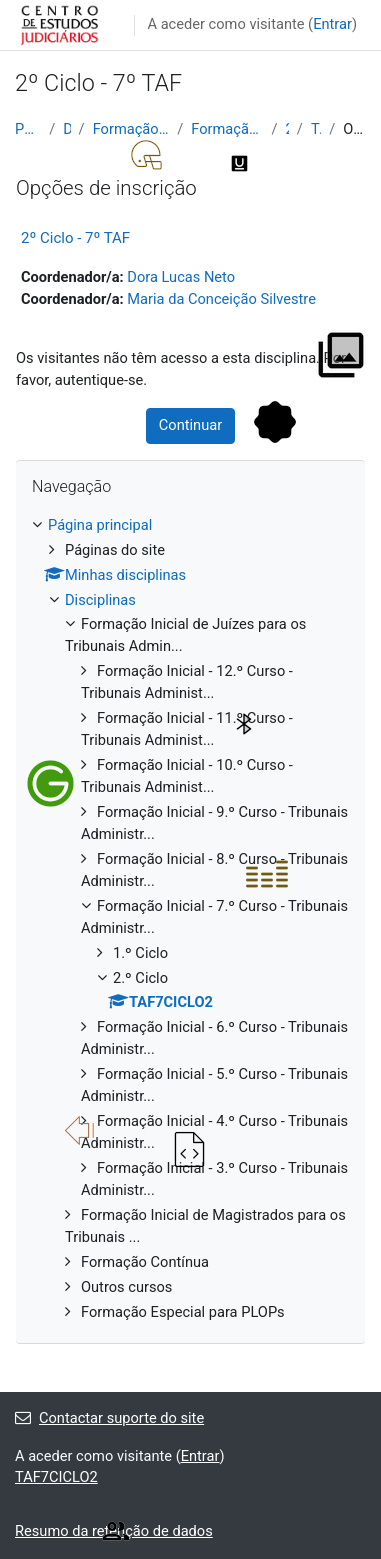 Image resolution: width=381 pixels, height=1559 pixels. What do you see at coordinates (116, 1531) in the screenshot?
I see `view contacts or people list` at bounding box center [116, 1531].